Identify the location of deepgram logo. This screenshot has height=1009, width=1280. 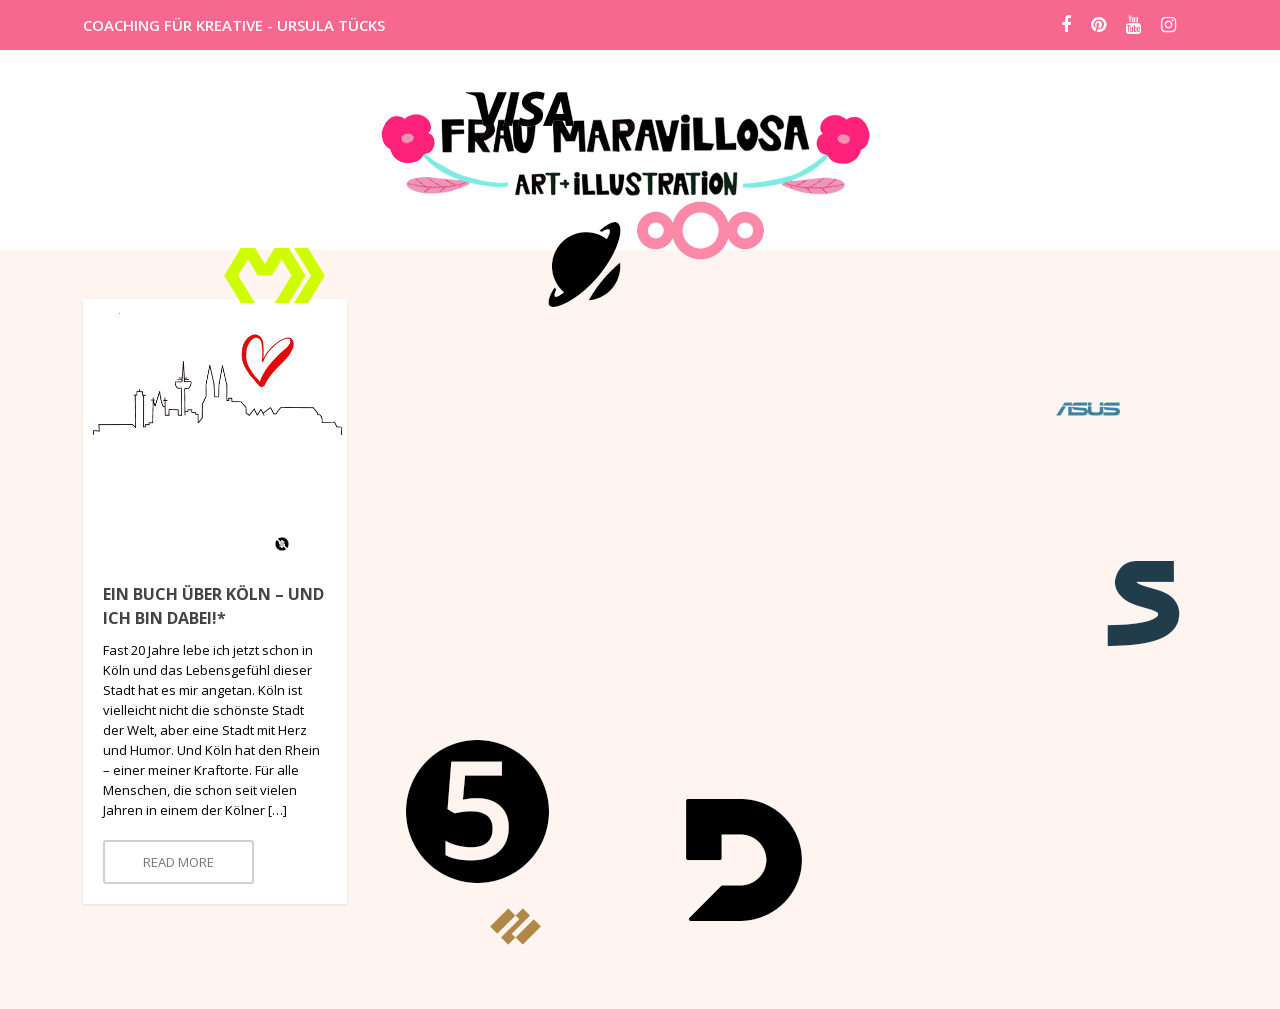
(744, 860).